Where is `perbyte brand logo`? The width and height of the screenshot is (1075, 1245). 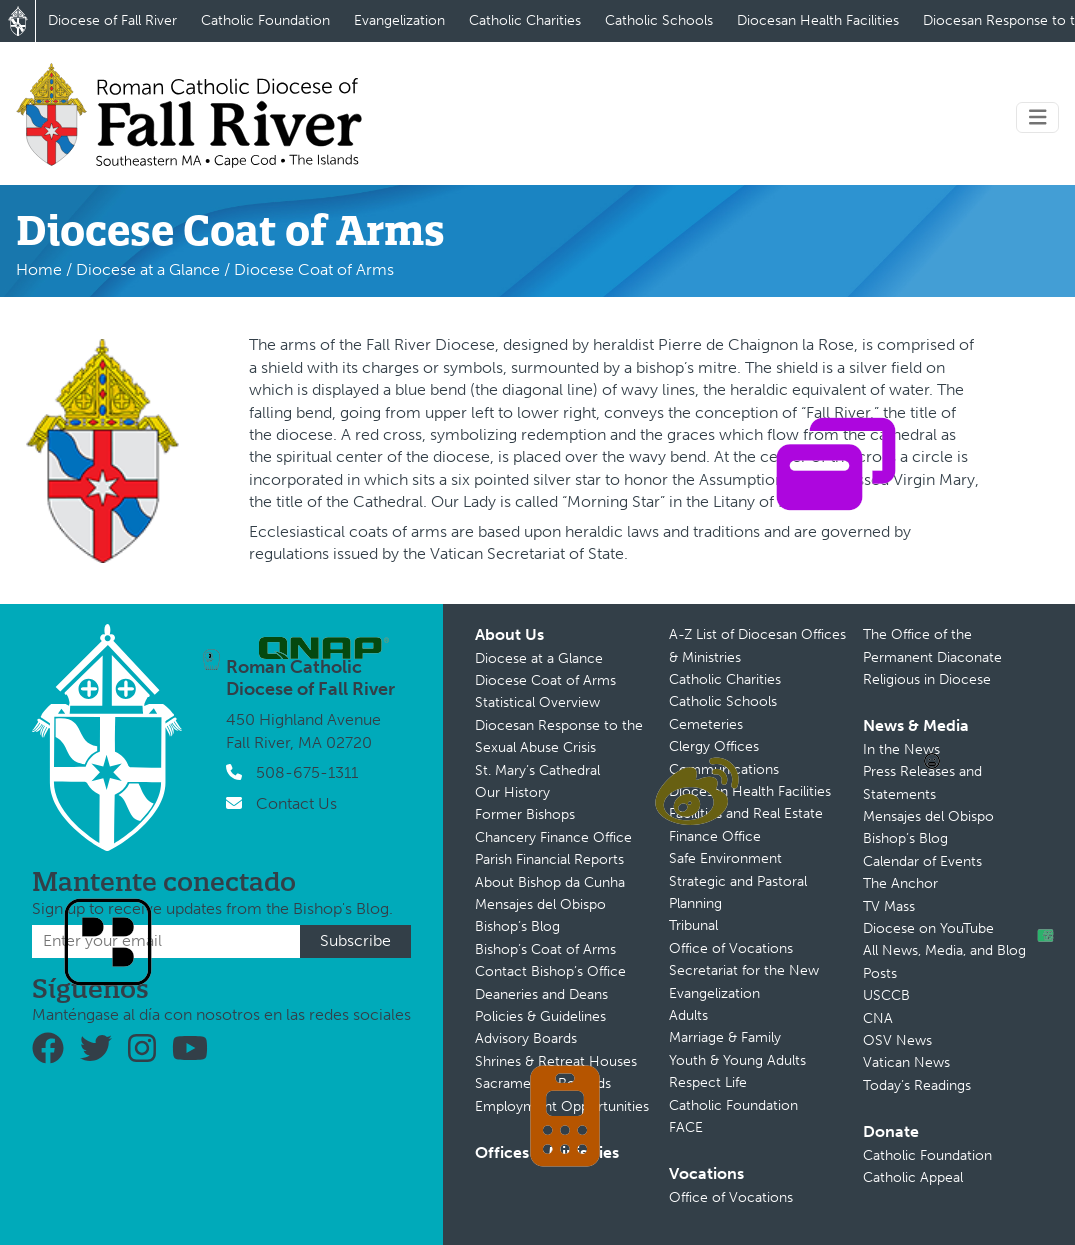
perbyte brand logo is located at coordinates (108, 942).